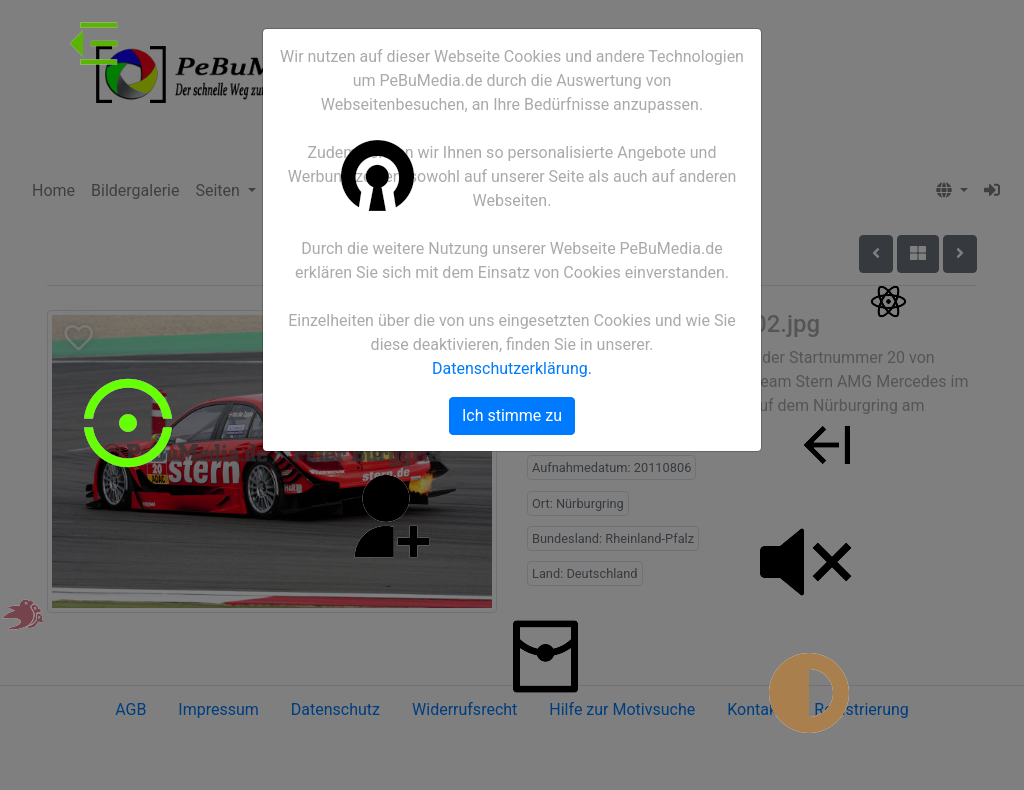 The height and width of the screenshot is (790, 1024). Describe the element at coordinates (804, 562) in the screenshot. I see `mute or unmute audio` at that location.